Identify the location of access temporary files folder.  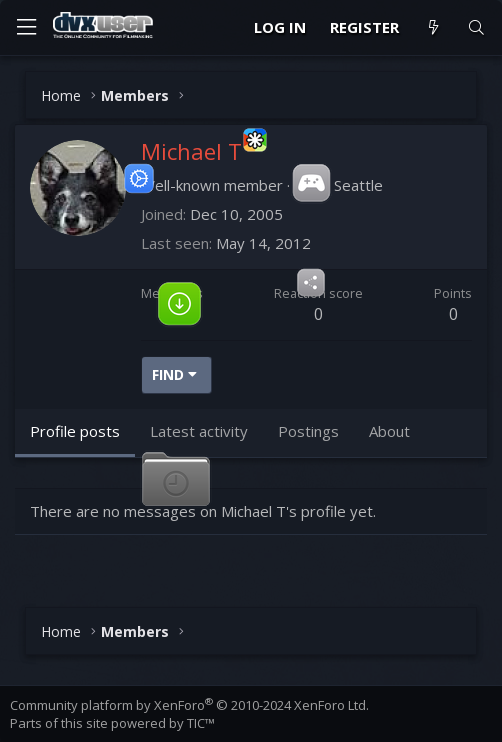
(176, 479).